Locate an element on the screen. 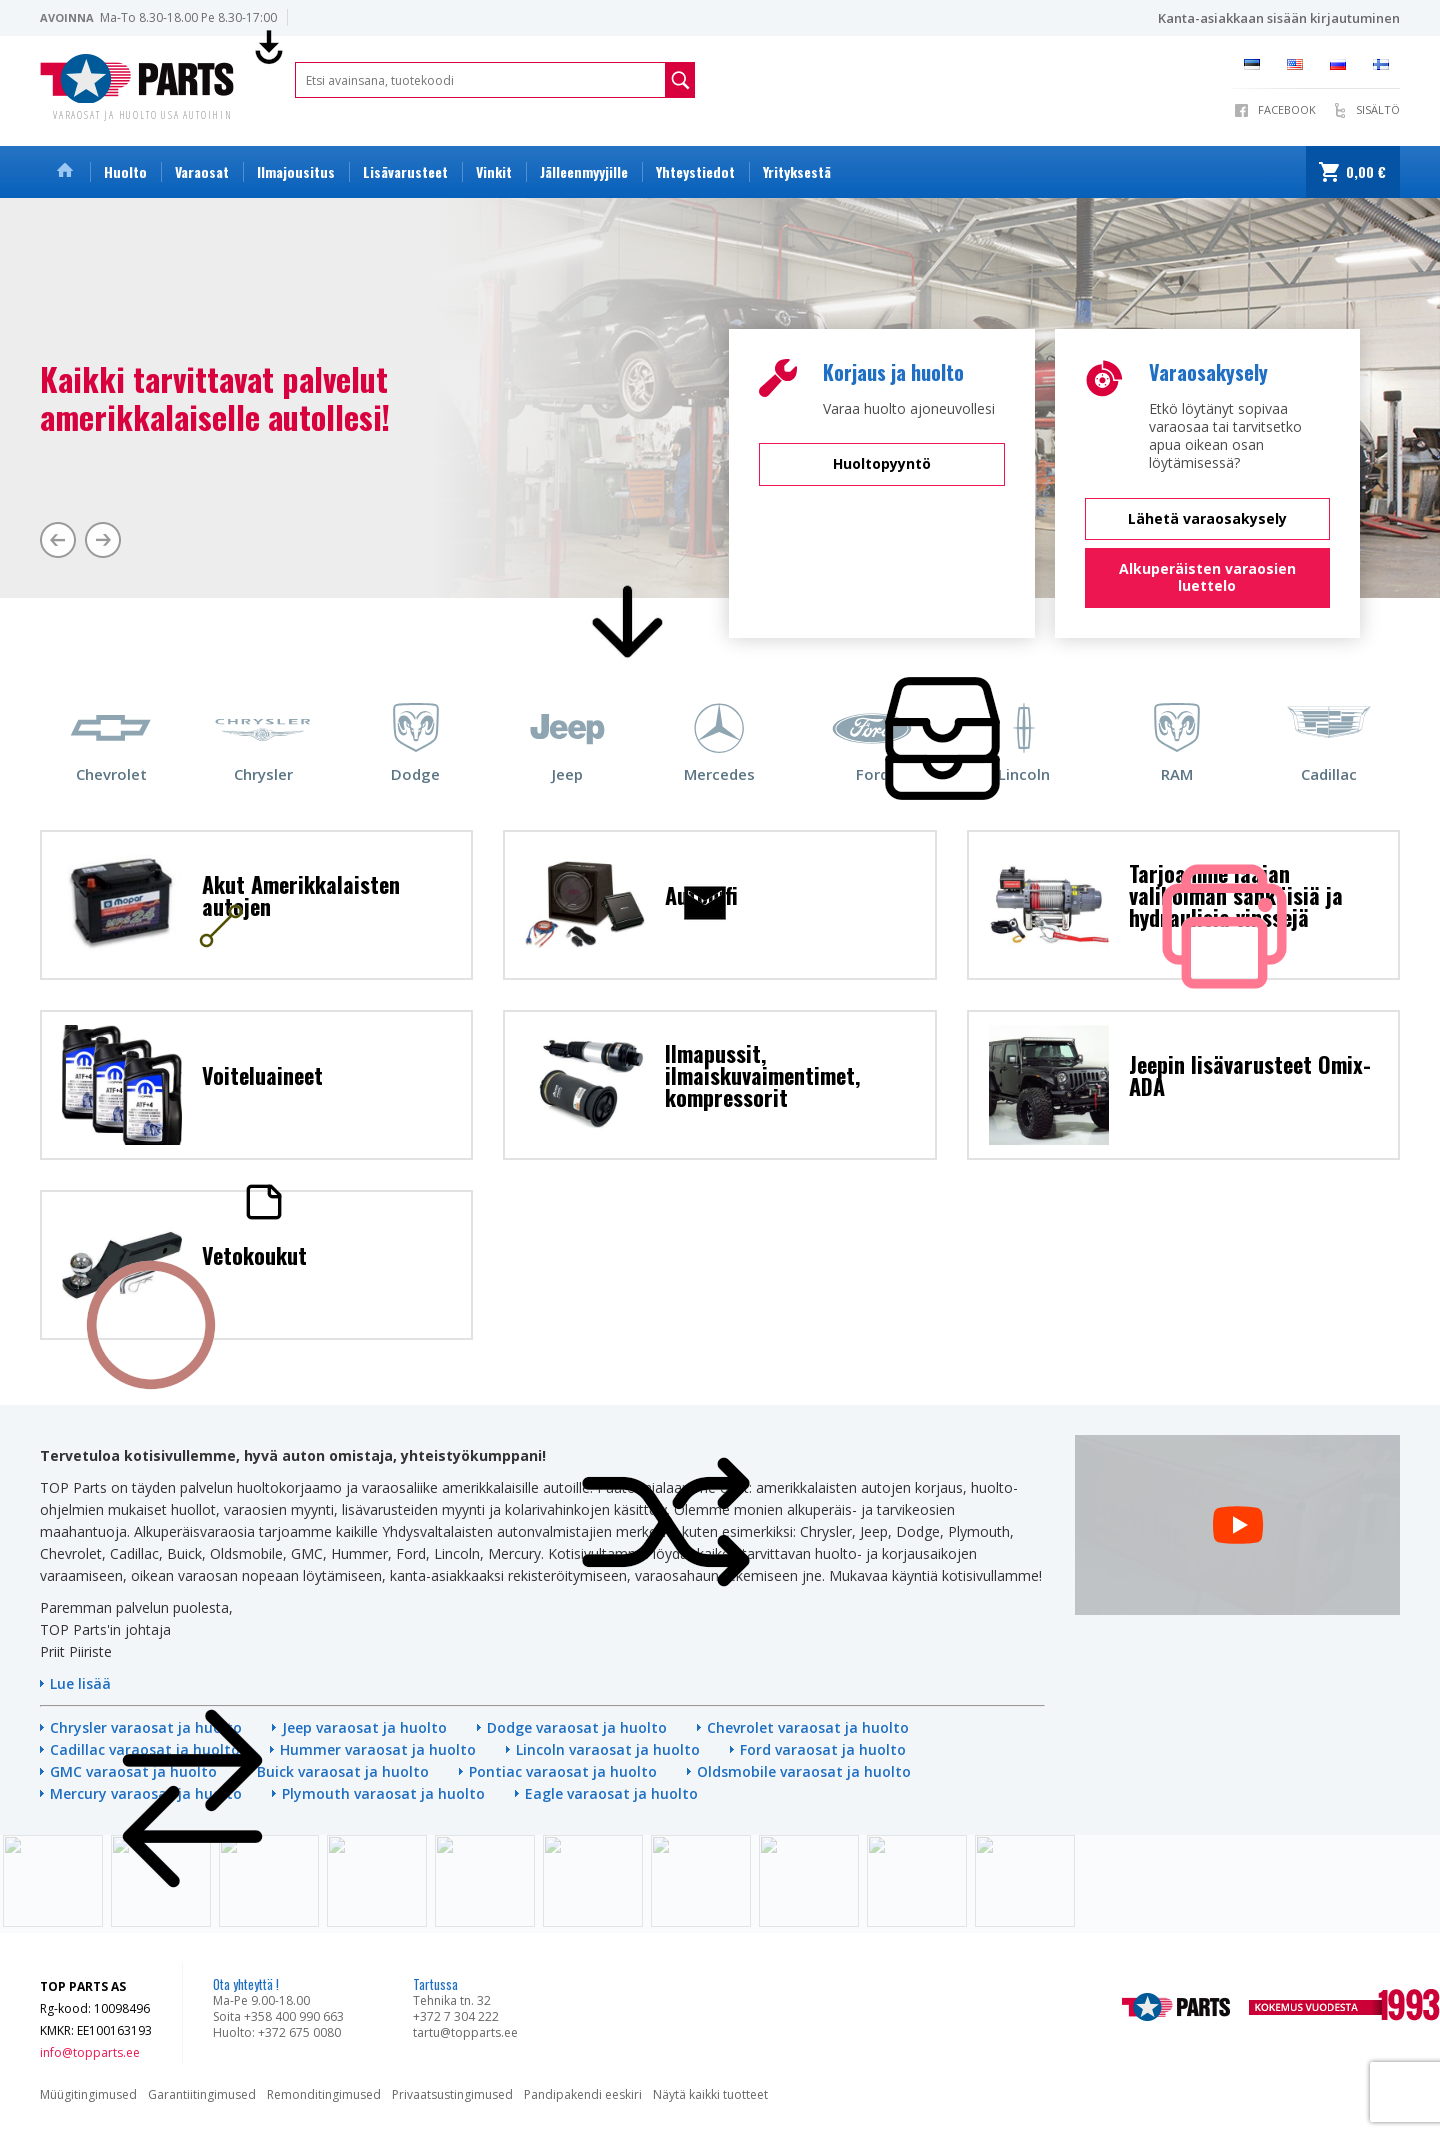 The width and height of the screenshot is (1440, 2136). print the current document is located at coordinates (1224, 926).